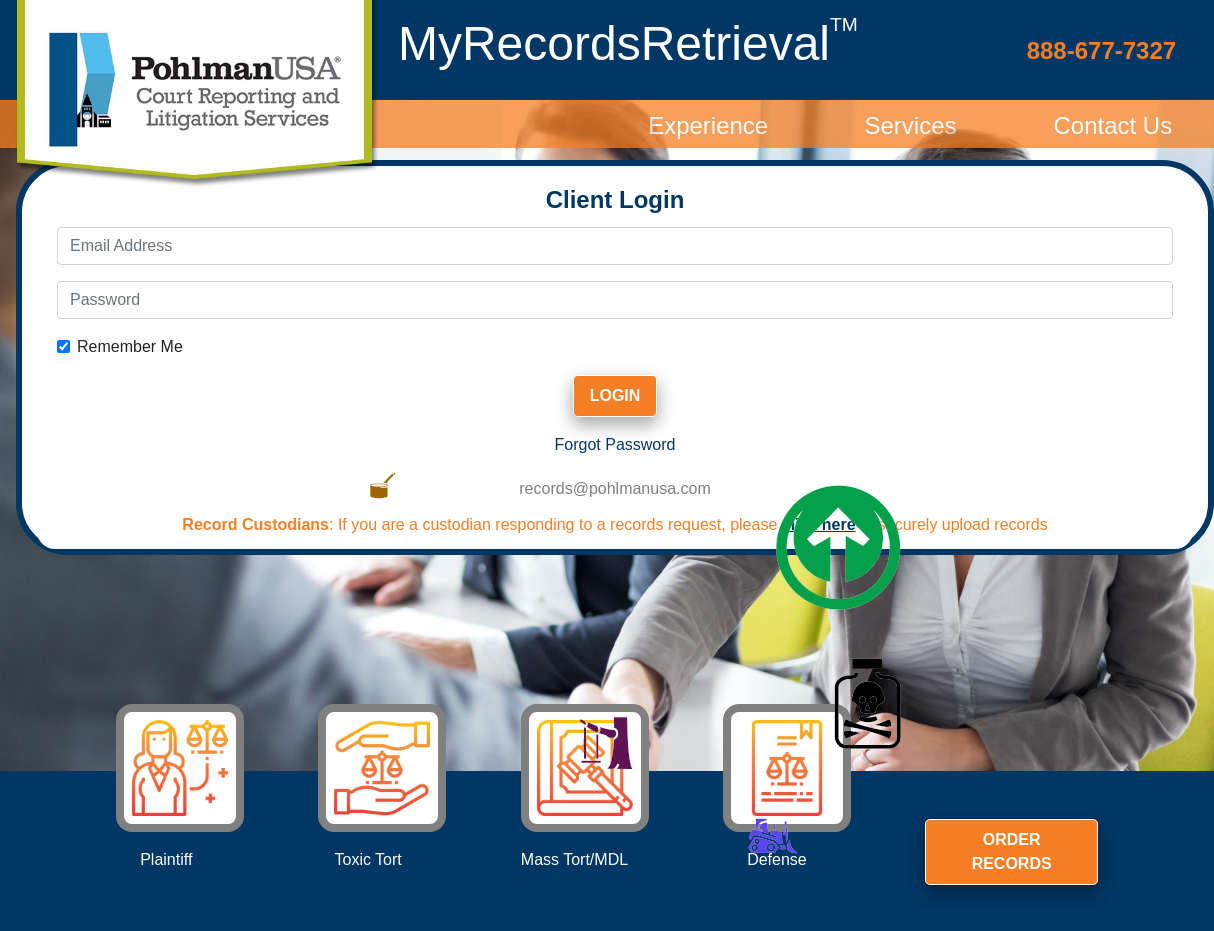 The height and width of the screenshot is (931, 1214). What do you see at coordinates (867, 703) in the screenshot?
I see `poison or toxic item in game inventory` at bounding box center [867, 703].